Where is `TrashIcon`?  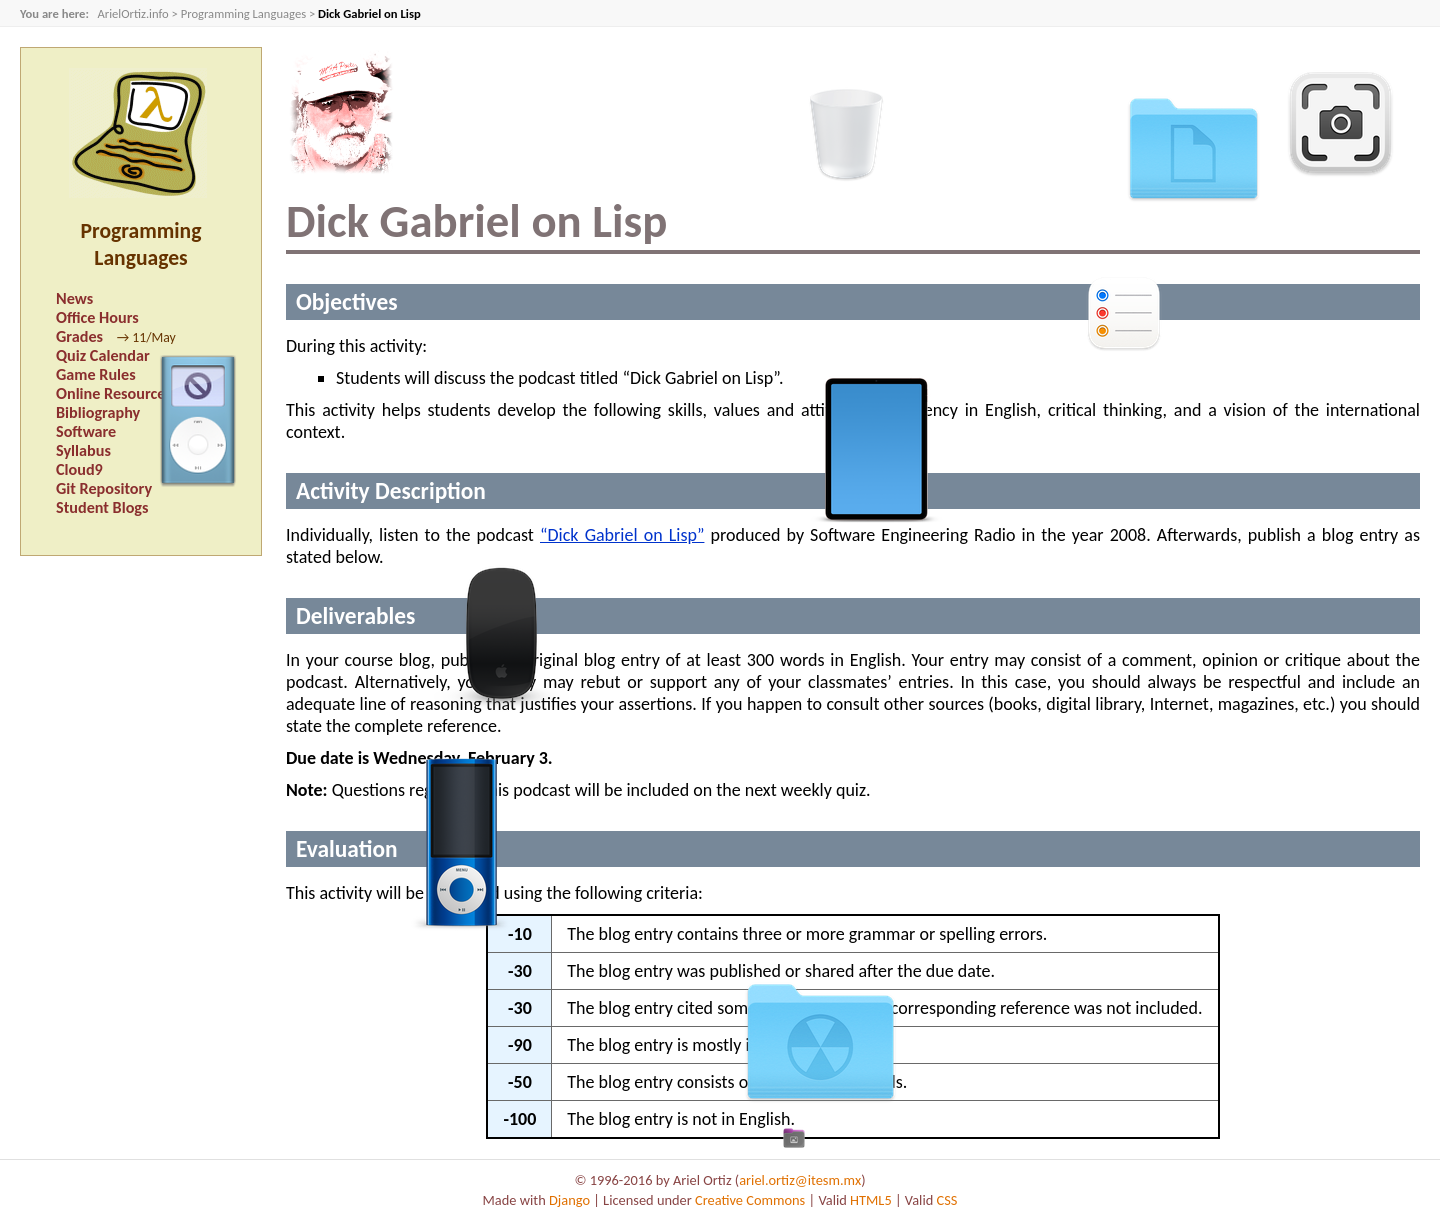
TrashIcon is located at coordinates (846, 133).